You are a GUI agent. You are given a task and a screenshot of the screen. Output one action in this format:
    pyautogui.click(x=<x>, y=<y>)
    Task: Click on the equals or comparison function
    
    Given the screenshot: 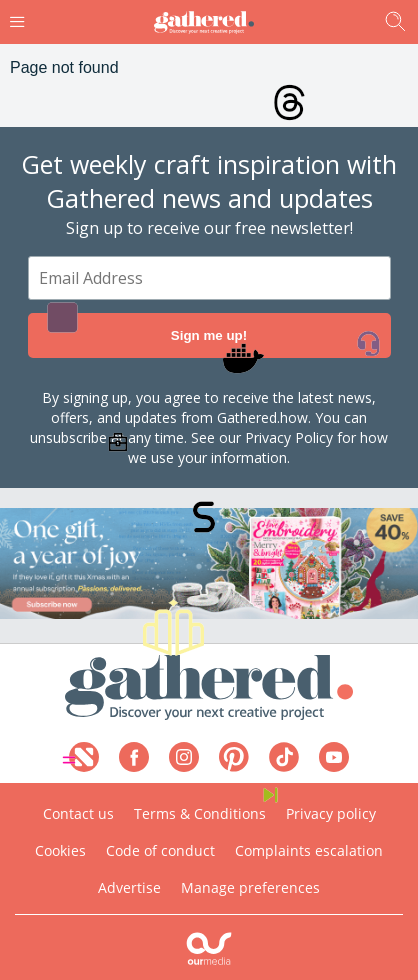 What is the action you would take?
    pyautogui.click(x=69, y=760)
    